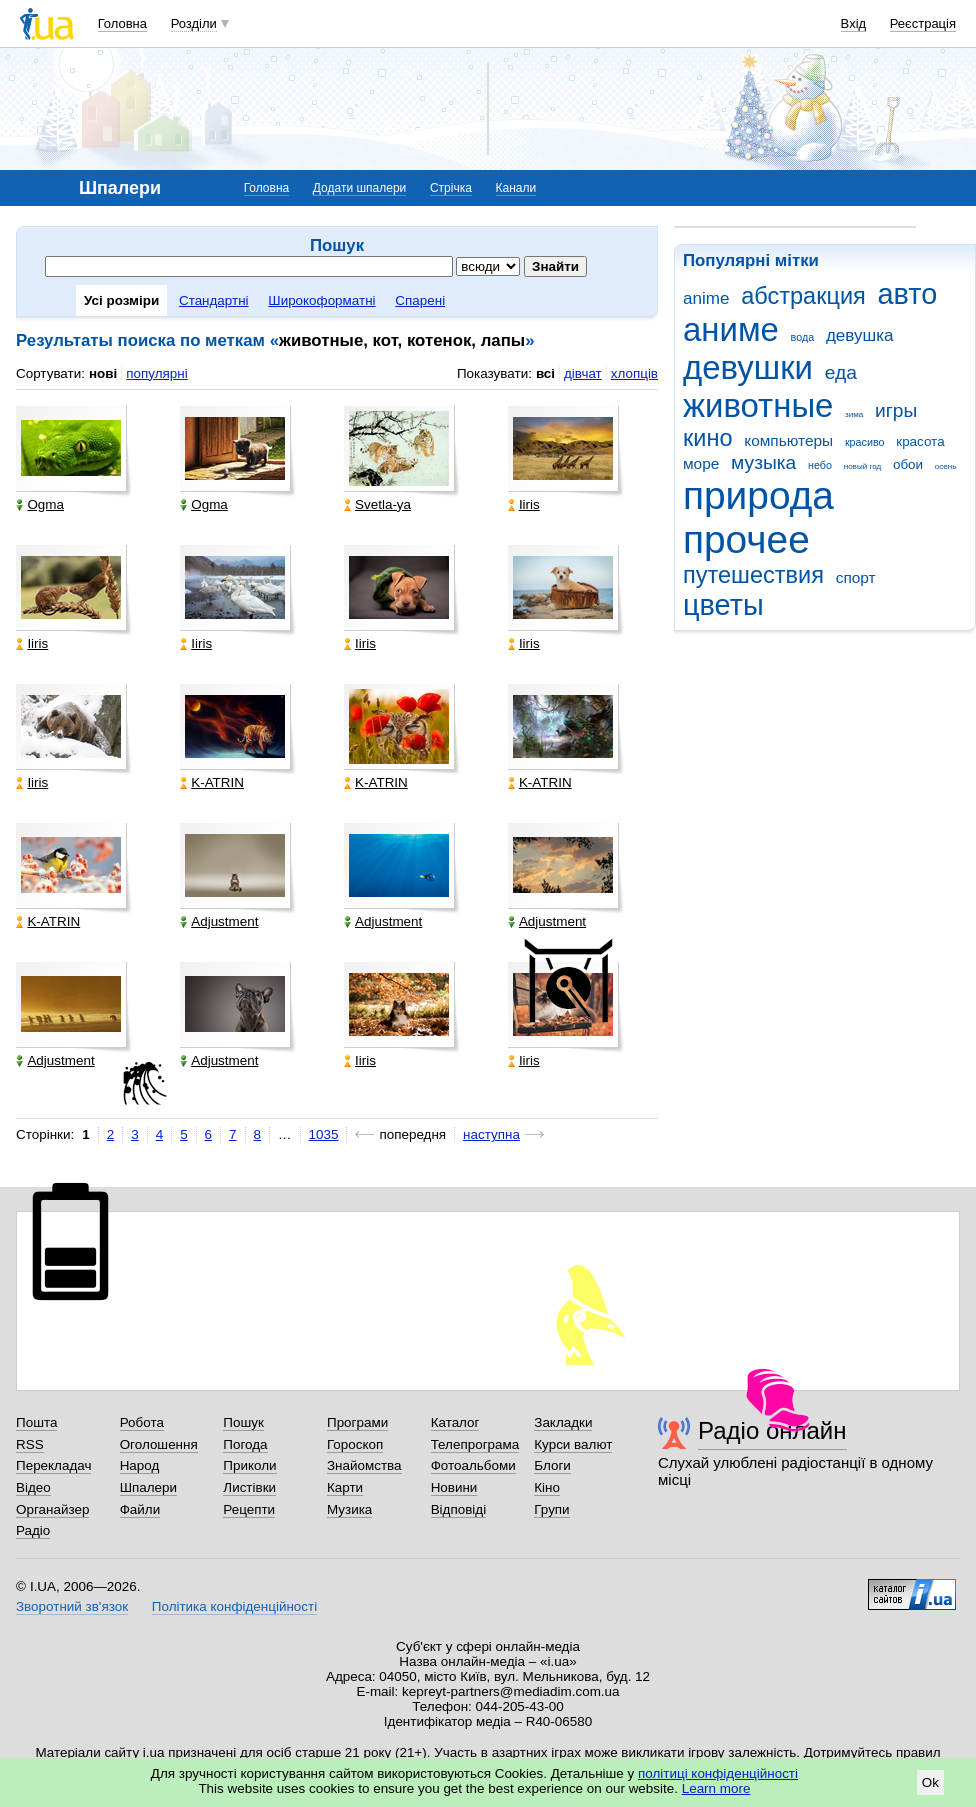  What do you see at coordinates (568, 980) in the screenshot?
I see `trigger a sound or audio alert` at bounding box center [568, 980].